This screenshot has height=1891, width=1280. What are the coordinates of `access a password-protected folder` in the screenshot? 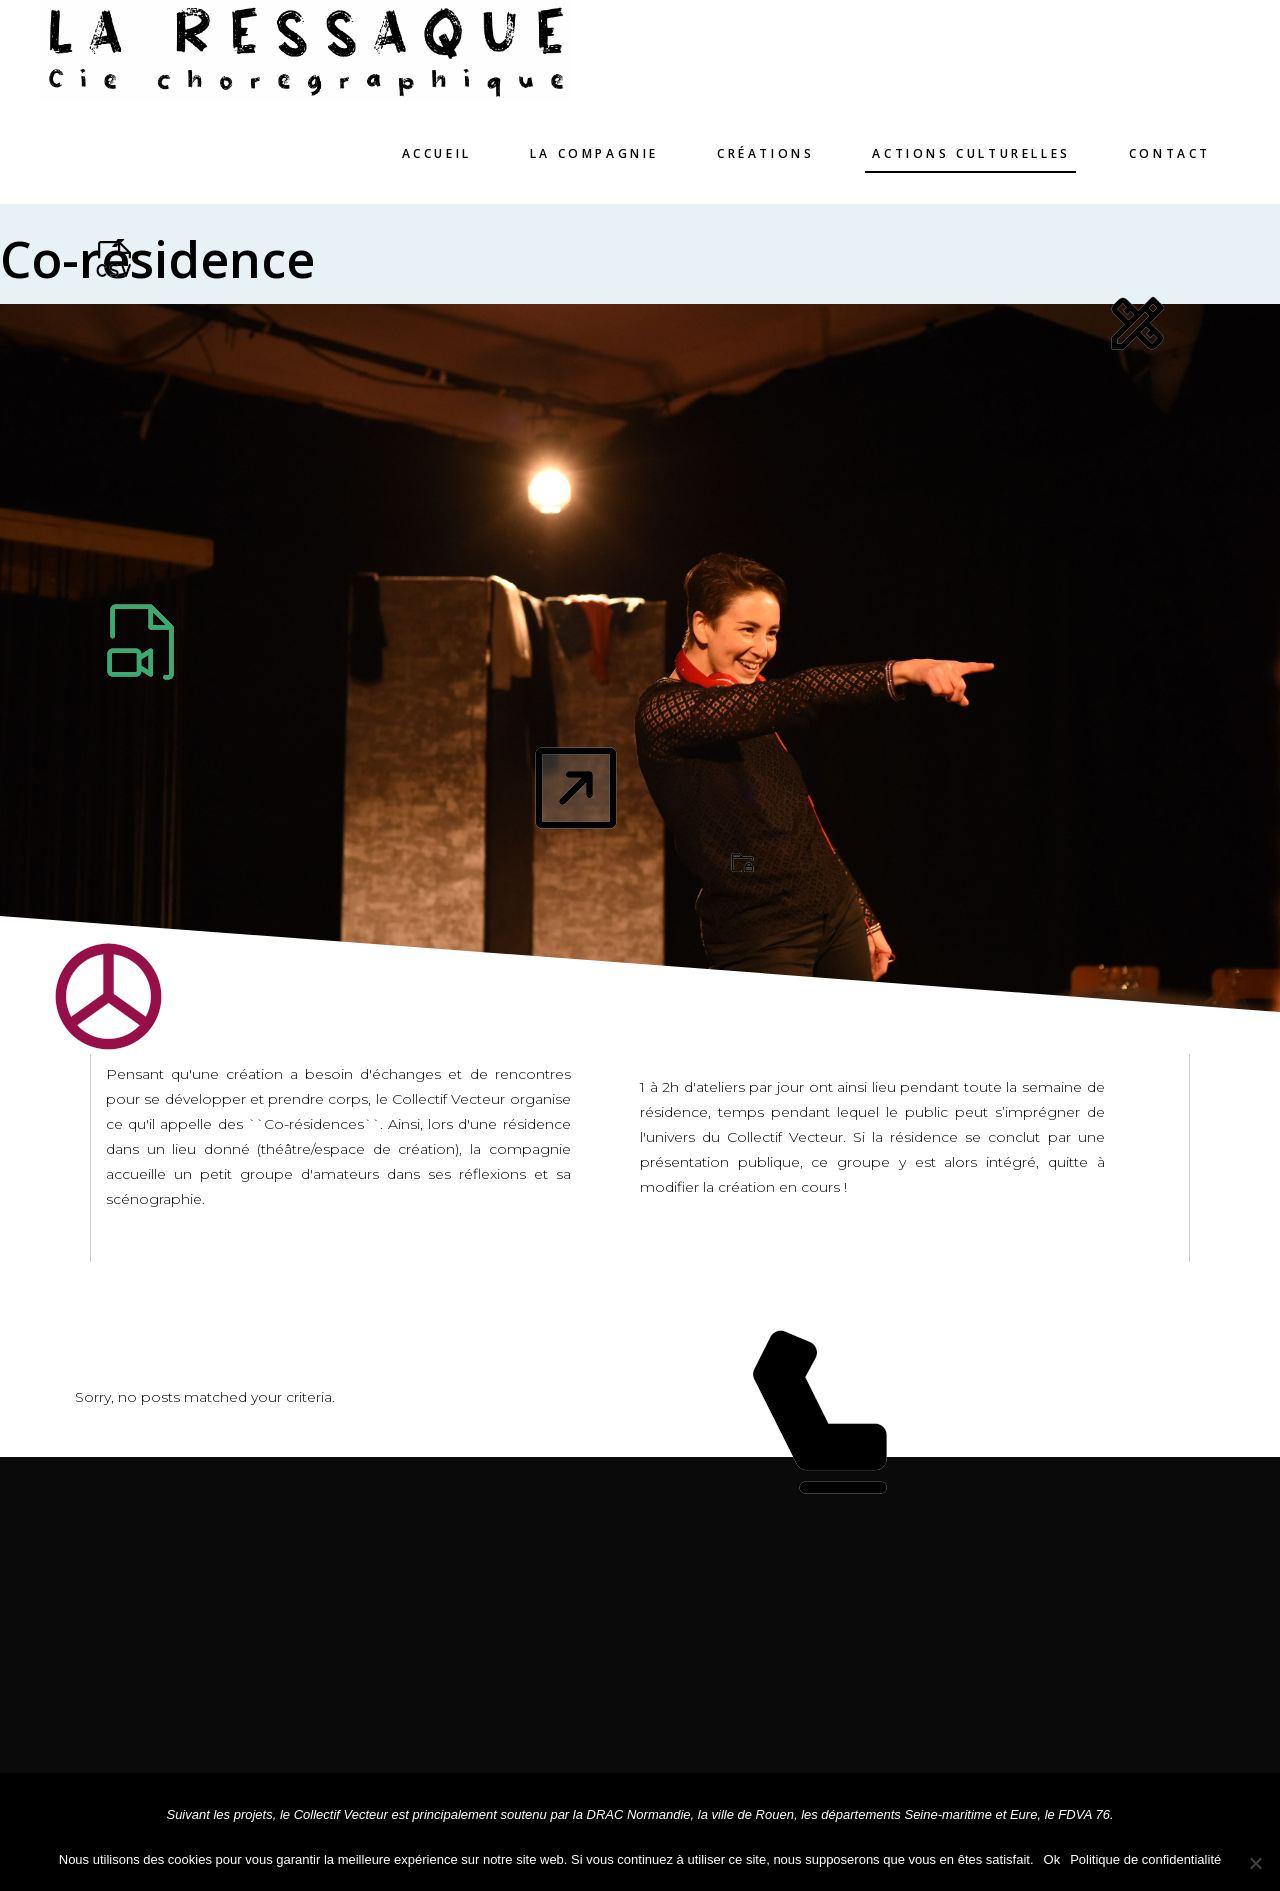 It's located at (742, 862).